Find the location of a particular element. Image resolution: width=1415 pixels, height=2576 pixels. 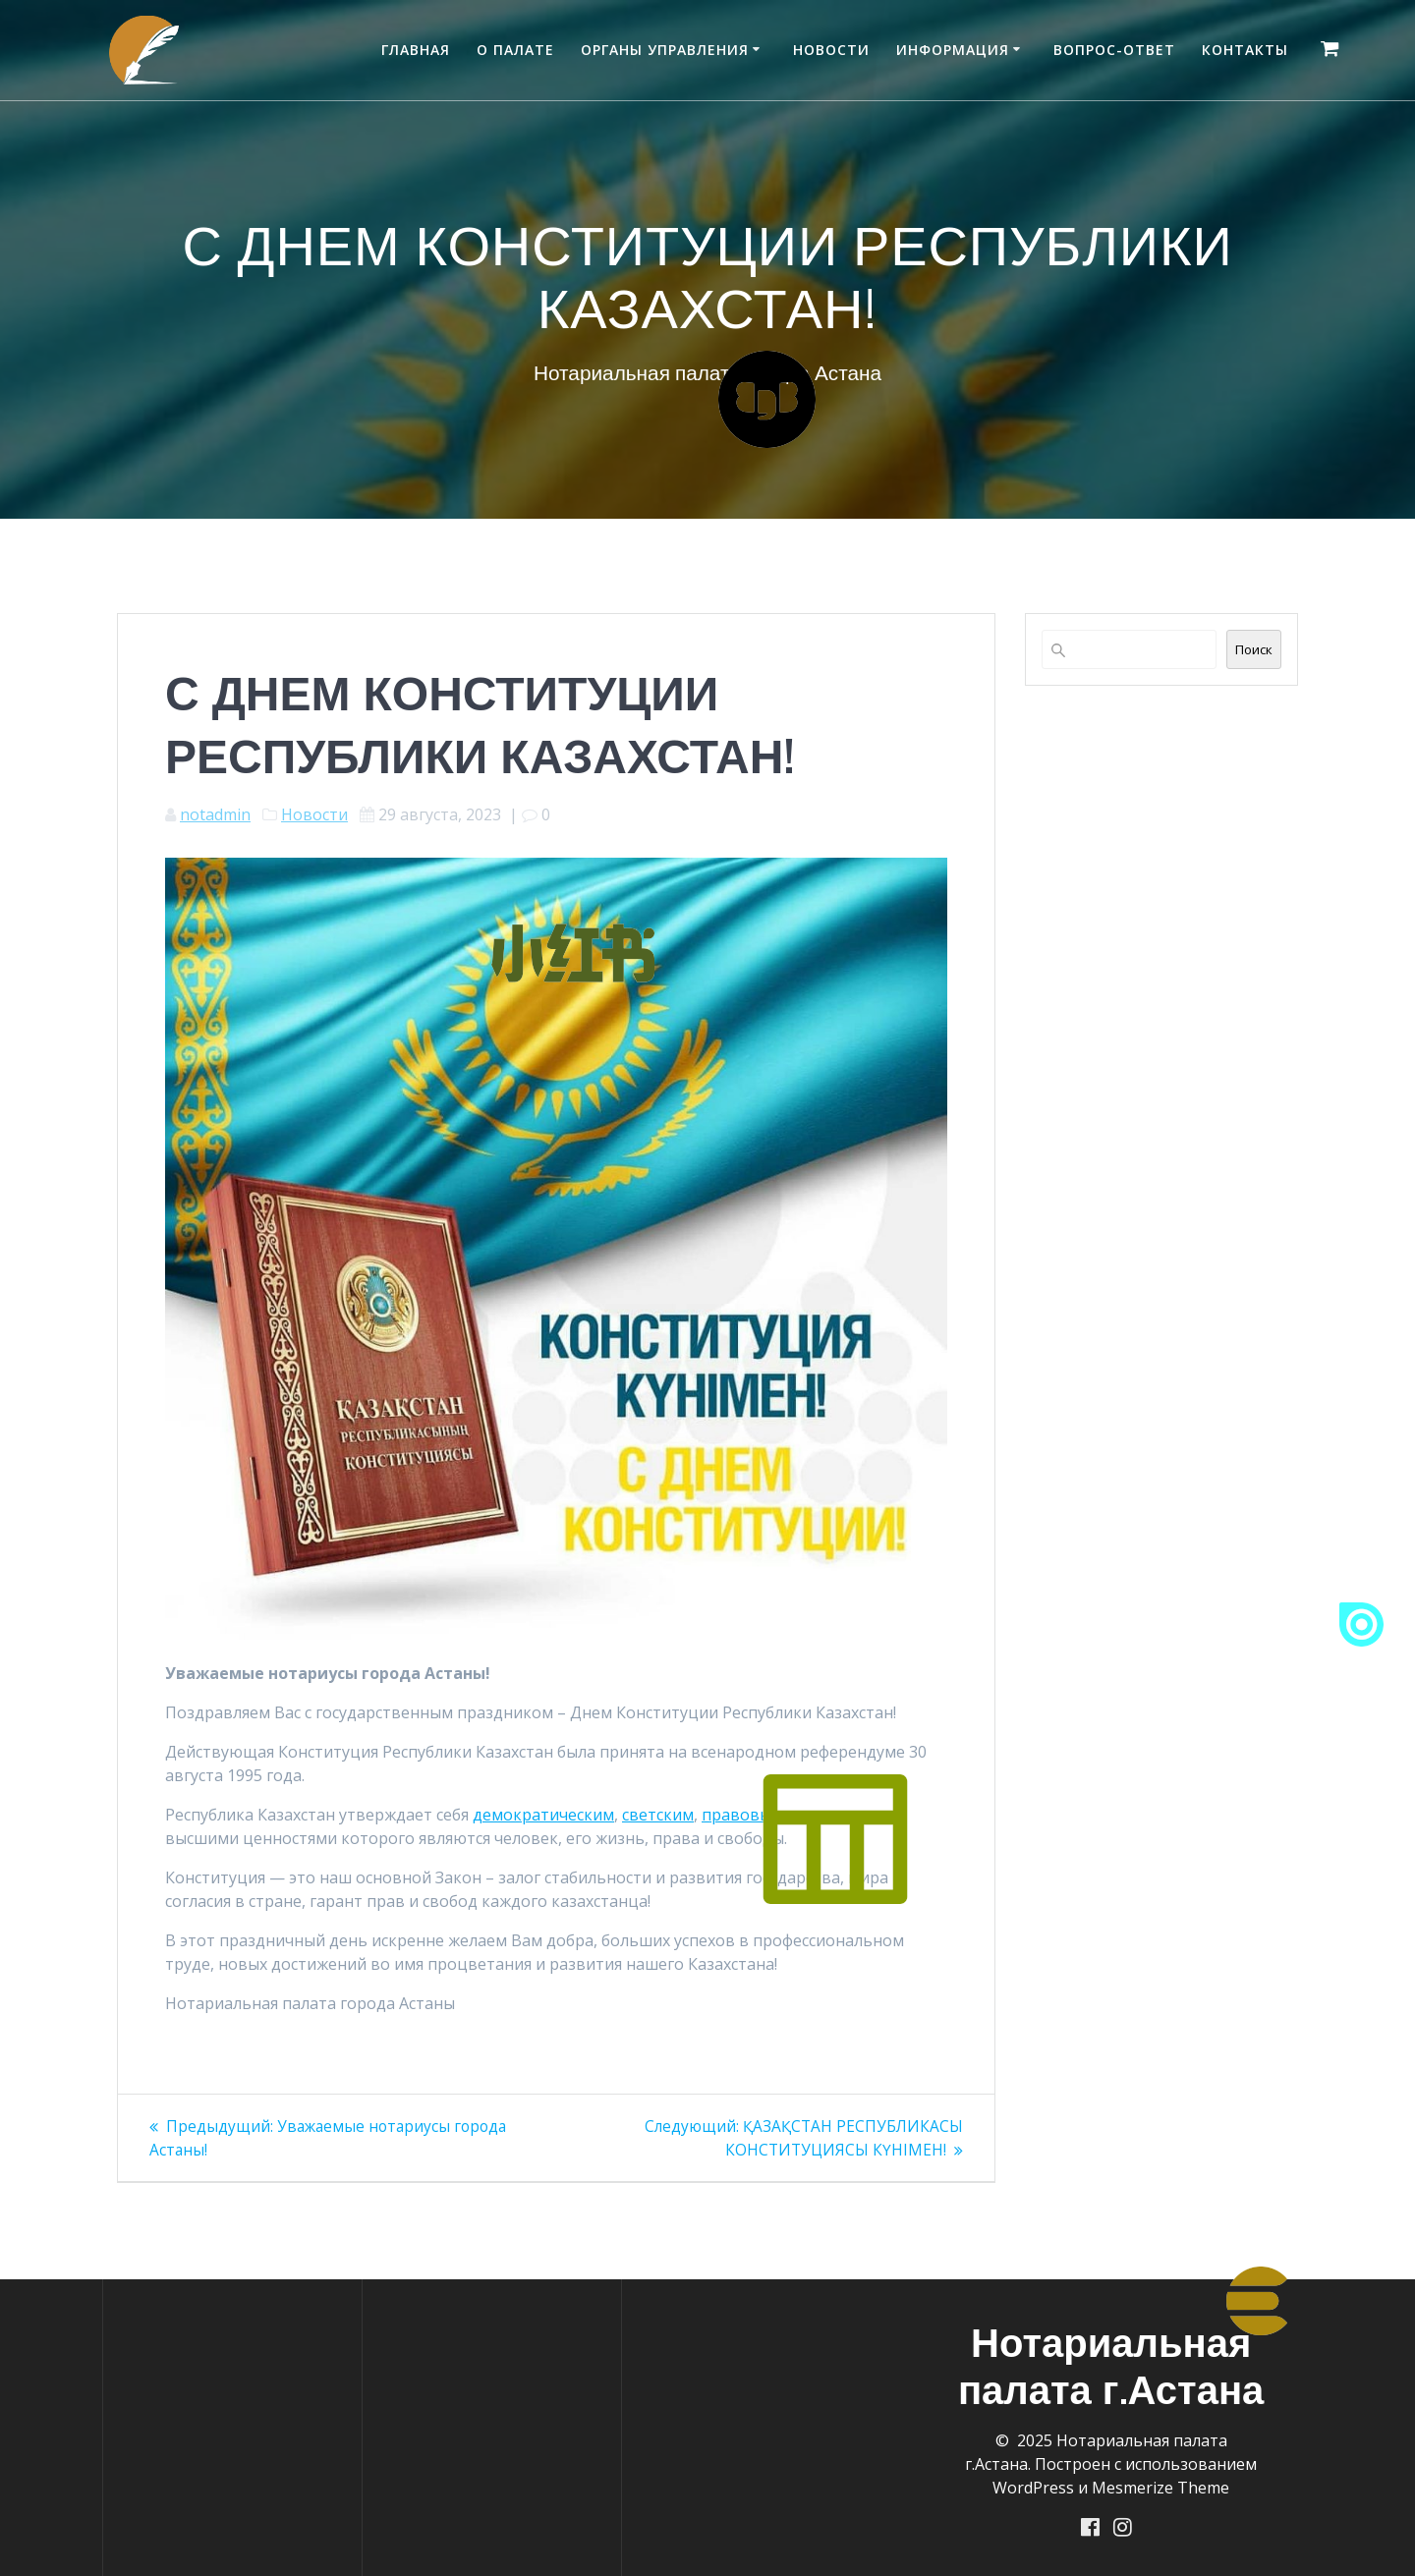

open Issuu digital publishing platform is located at coordinates (1361, 1624).